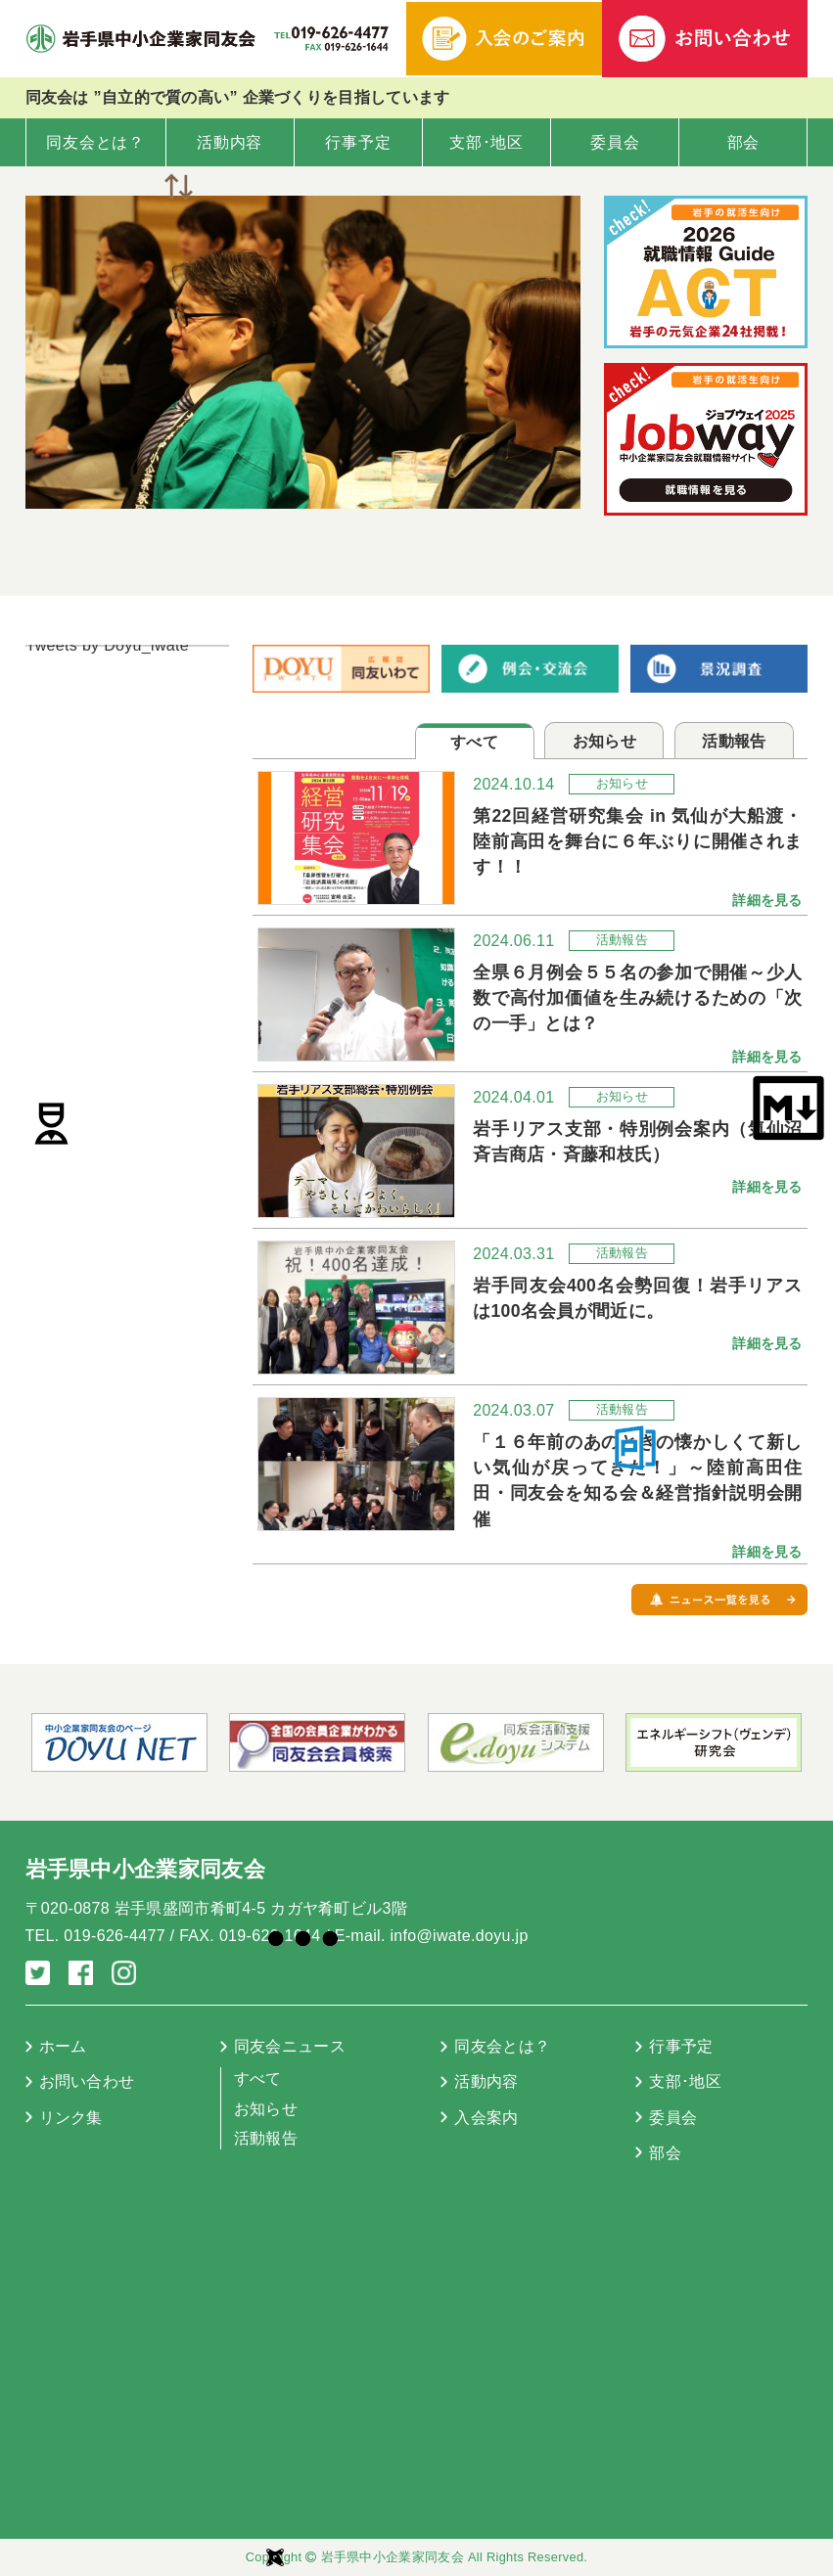 Image resolution: width=833 pixels, height=2576 pixels. What do you see at coordinates (788, 1107) in the screenshot?
I see `indicates markdown formatting is available` at bounding box center [788, 1107].